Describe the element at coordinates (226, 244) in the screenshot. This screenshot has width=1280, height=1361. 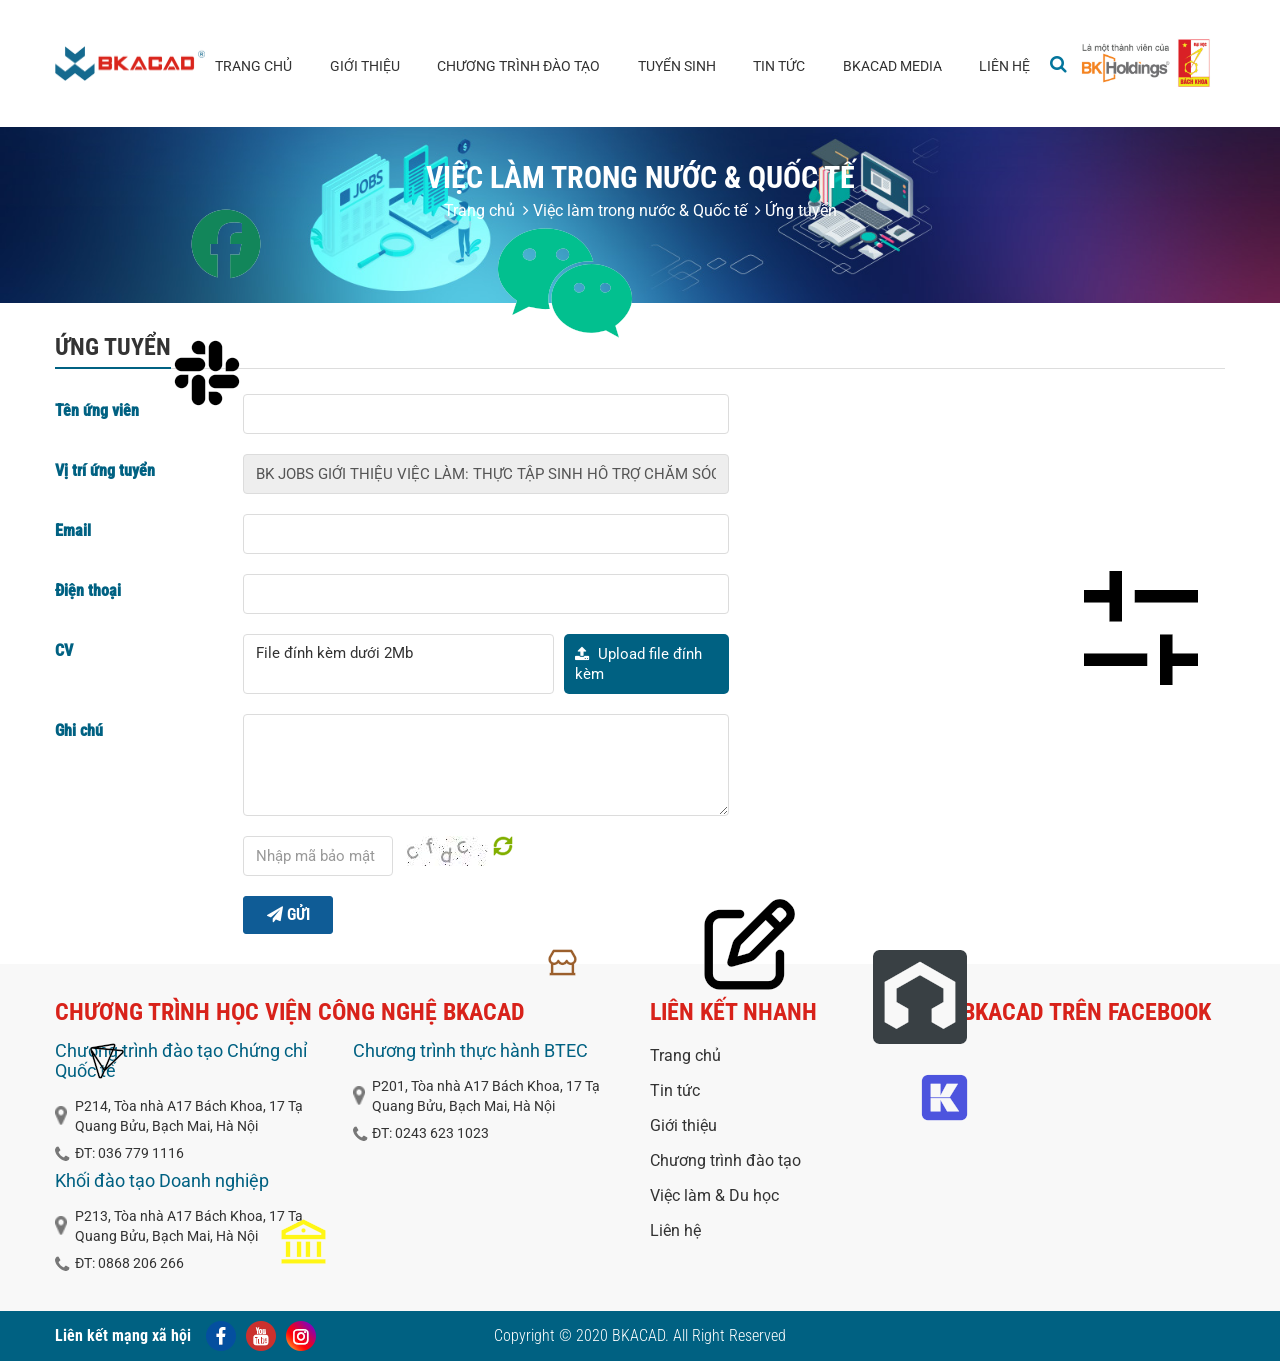
I see `open Facebook app` at that location.